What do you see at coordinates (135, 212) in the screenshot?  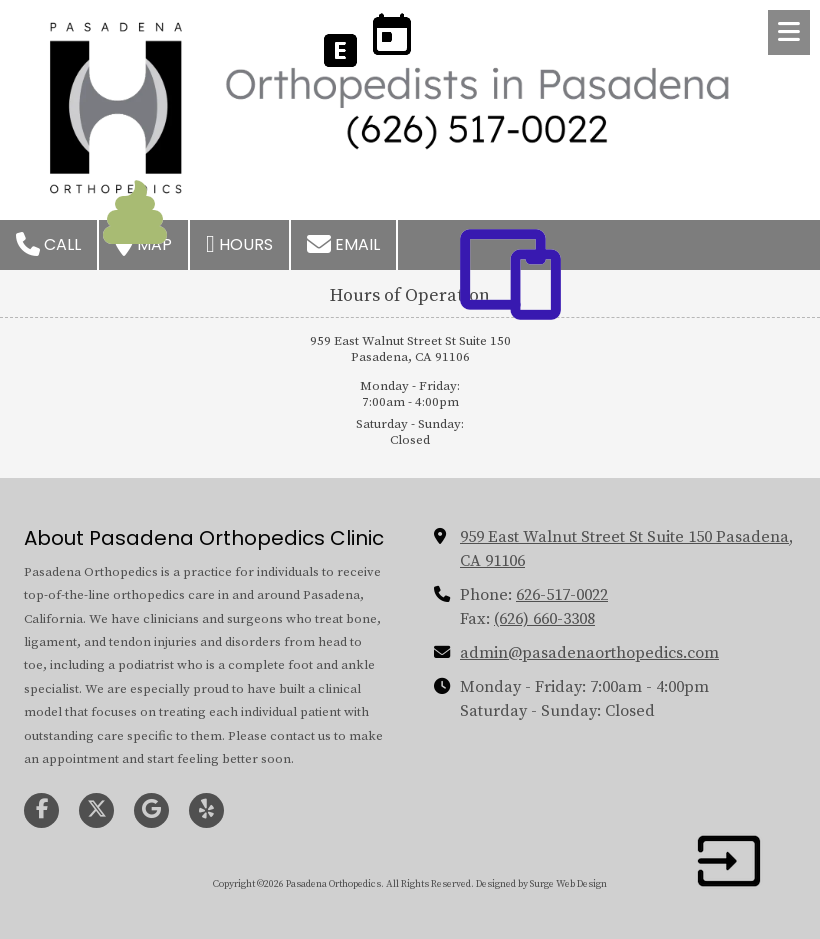 I see `add a poop emoji reaction to a message` at bounding box center [135, 212].